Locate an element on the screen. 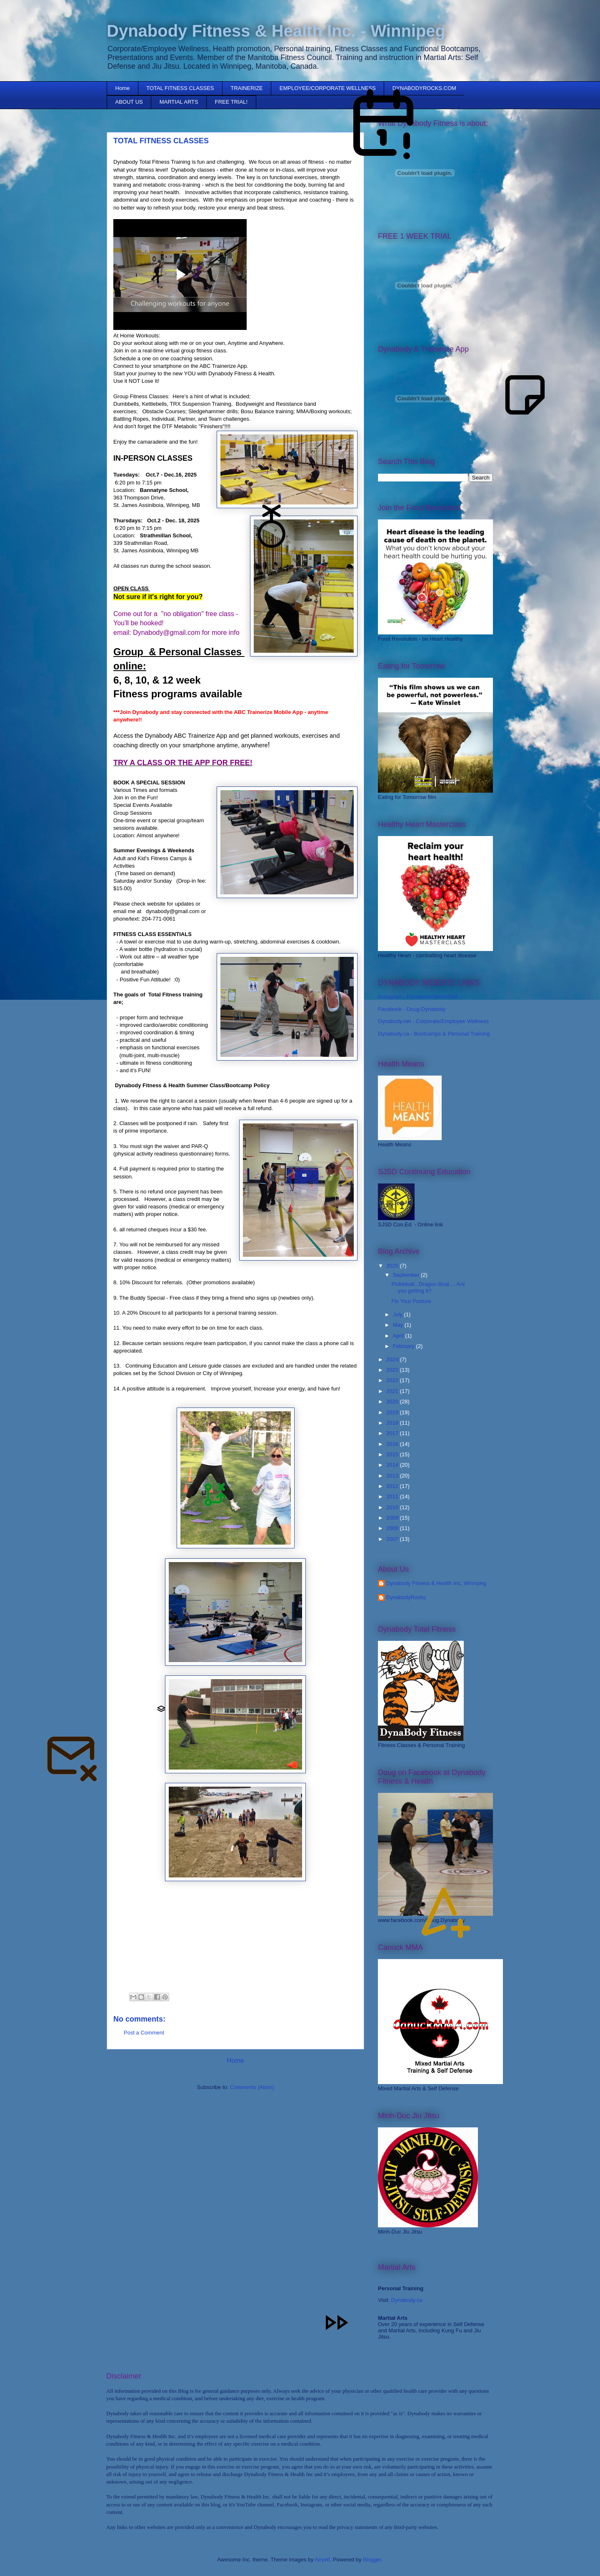 The height and width of the screenshot is (2576, 600). add a new navigation waypoint is located at coordinates (443, 1911).